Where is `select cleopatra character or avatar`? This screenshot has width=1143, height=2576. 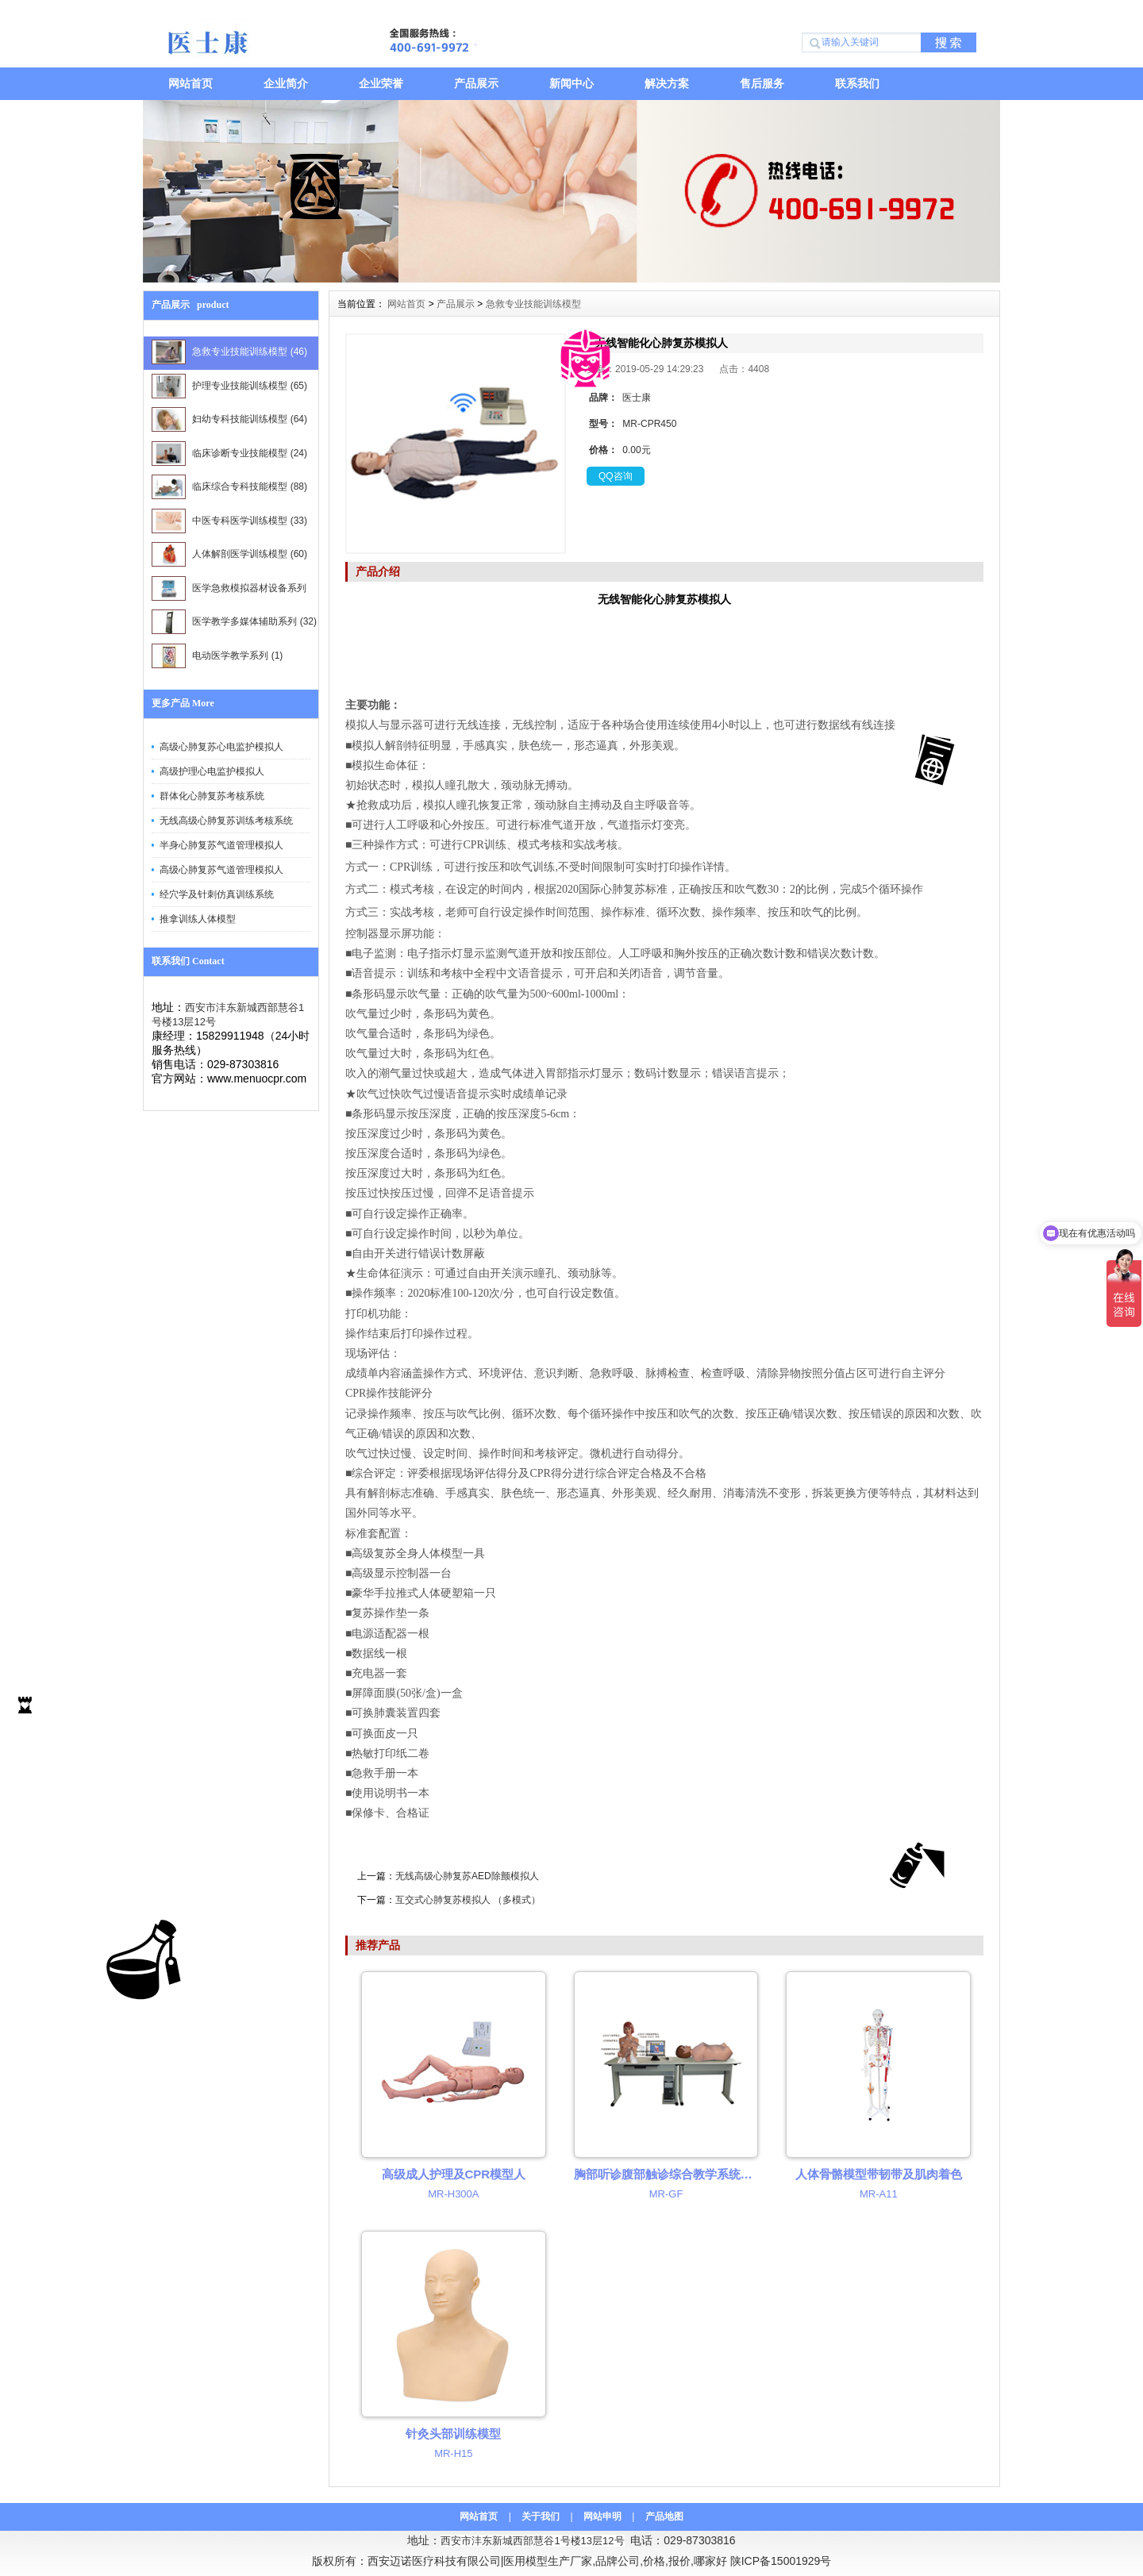
select cleopatra character or avatar is located at coordinates (585, 358).